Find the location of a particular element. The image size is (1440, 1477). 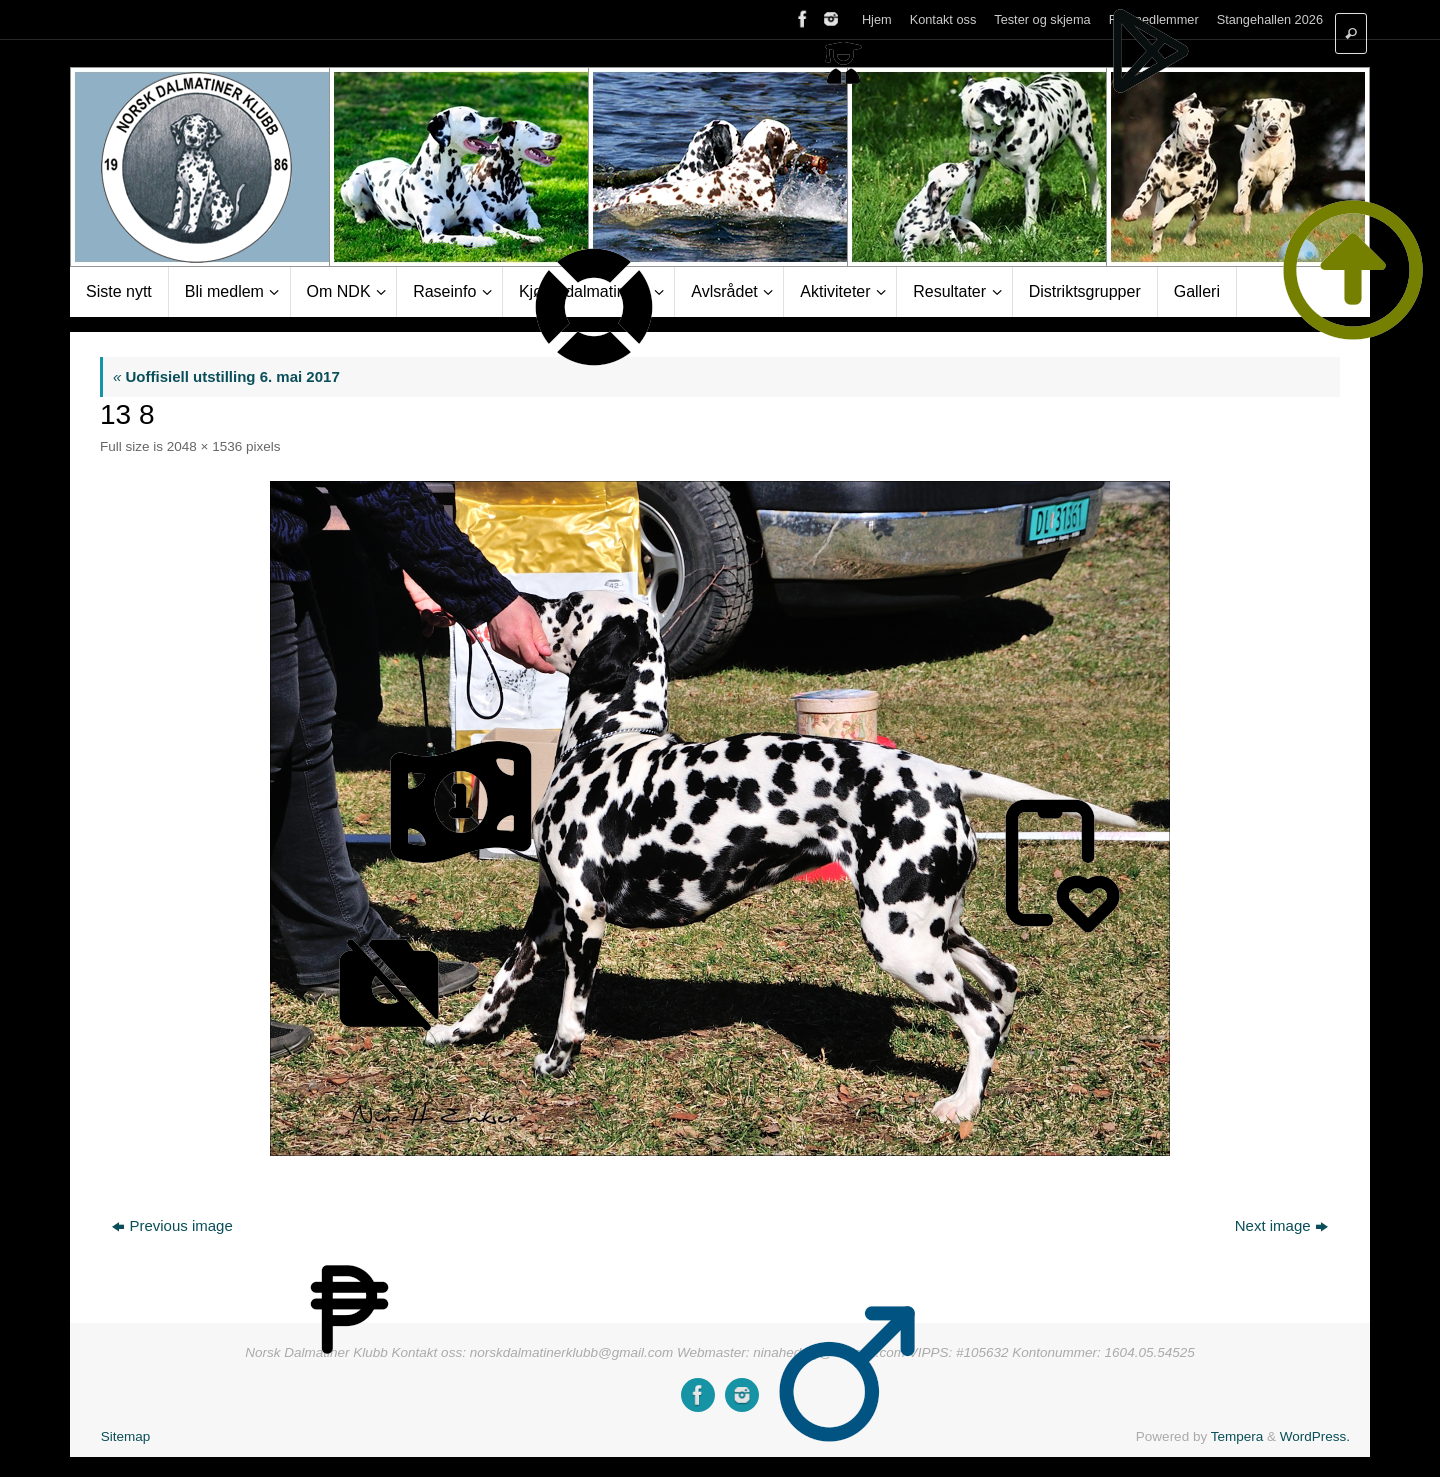

view payment or billing information is located at coordinates (461, 802).